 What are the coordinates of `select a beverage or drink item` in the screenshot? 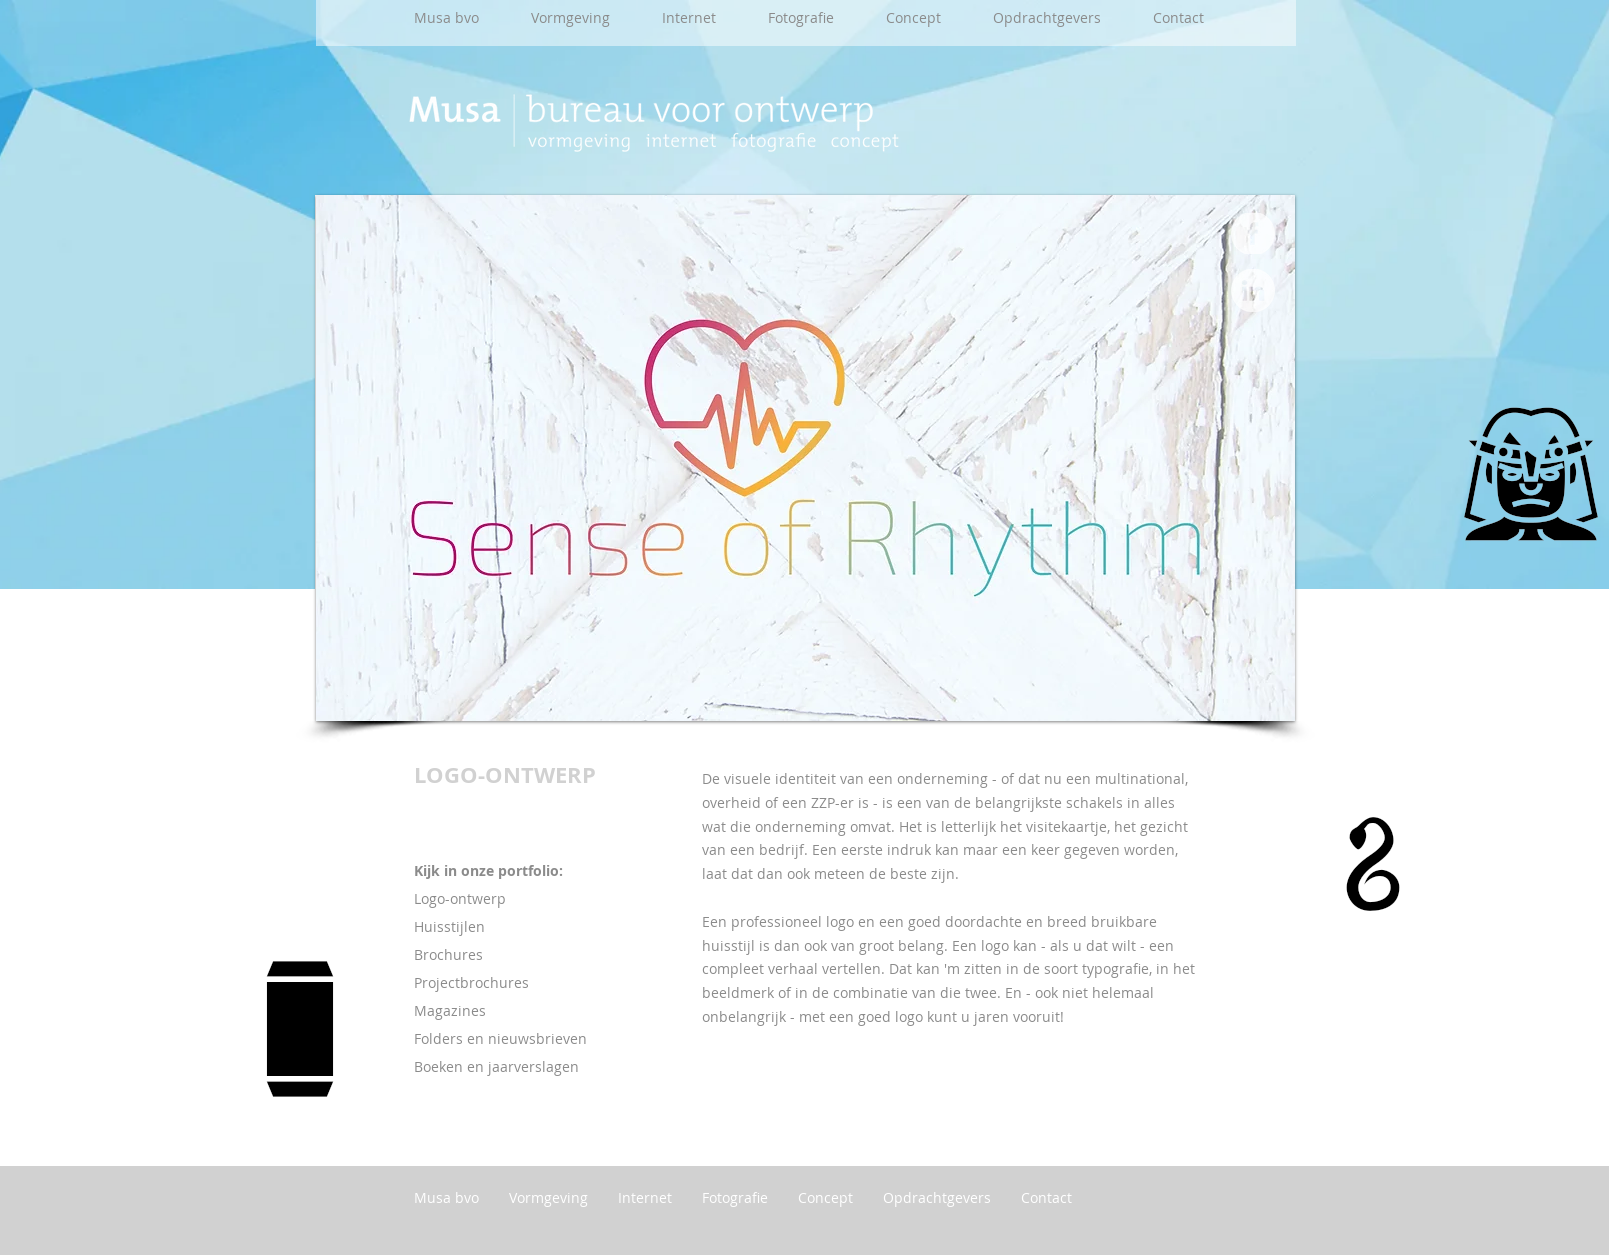 It's located at (300, 1029).